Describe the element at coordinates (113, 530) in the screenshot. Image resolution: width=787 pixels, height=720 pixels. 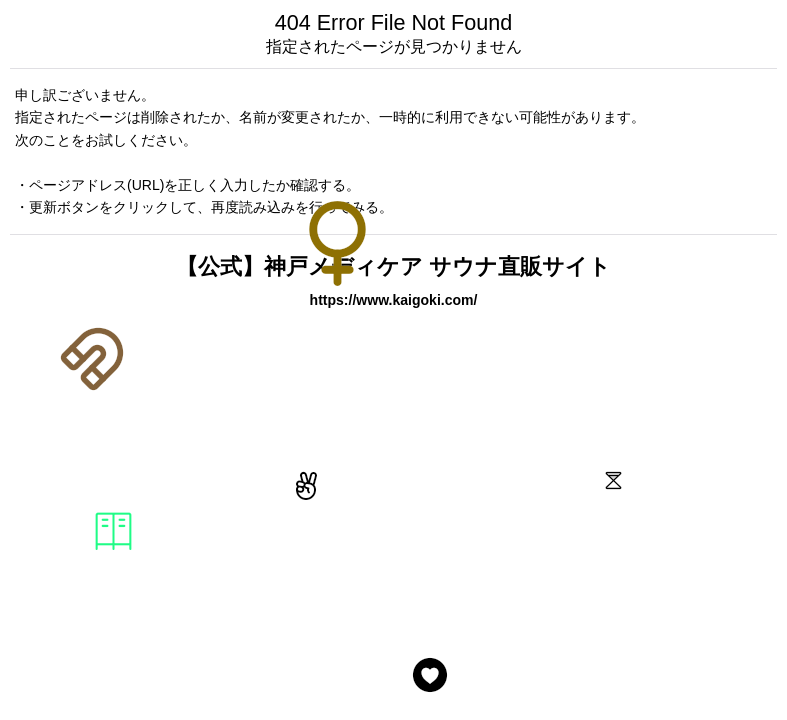
I see `access storage lockers` at that location.